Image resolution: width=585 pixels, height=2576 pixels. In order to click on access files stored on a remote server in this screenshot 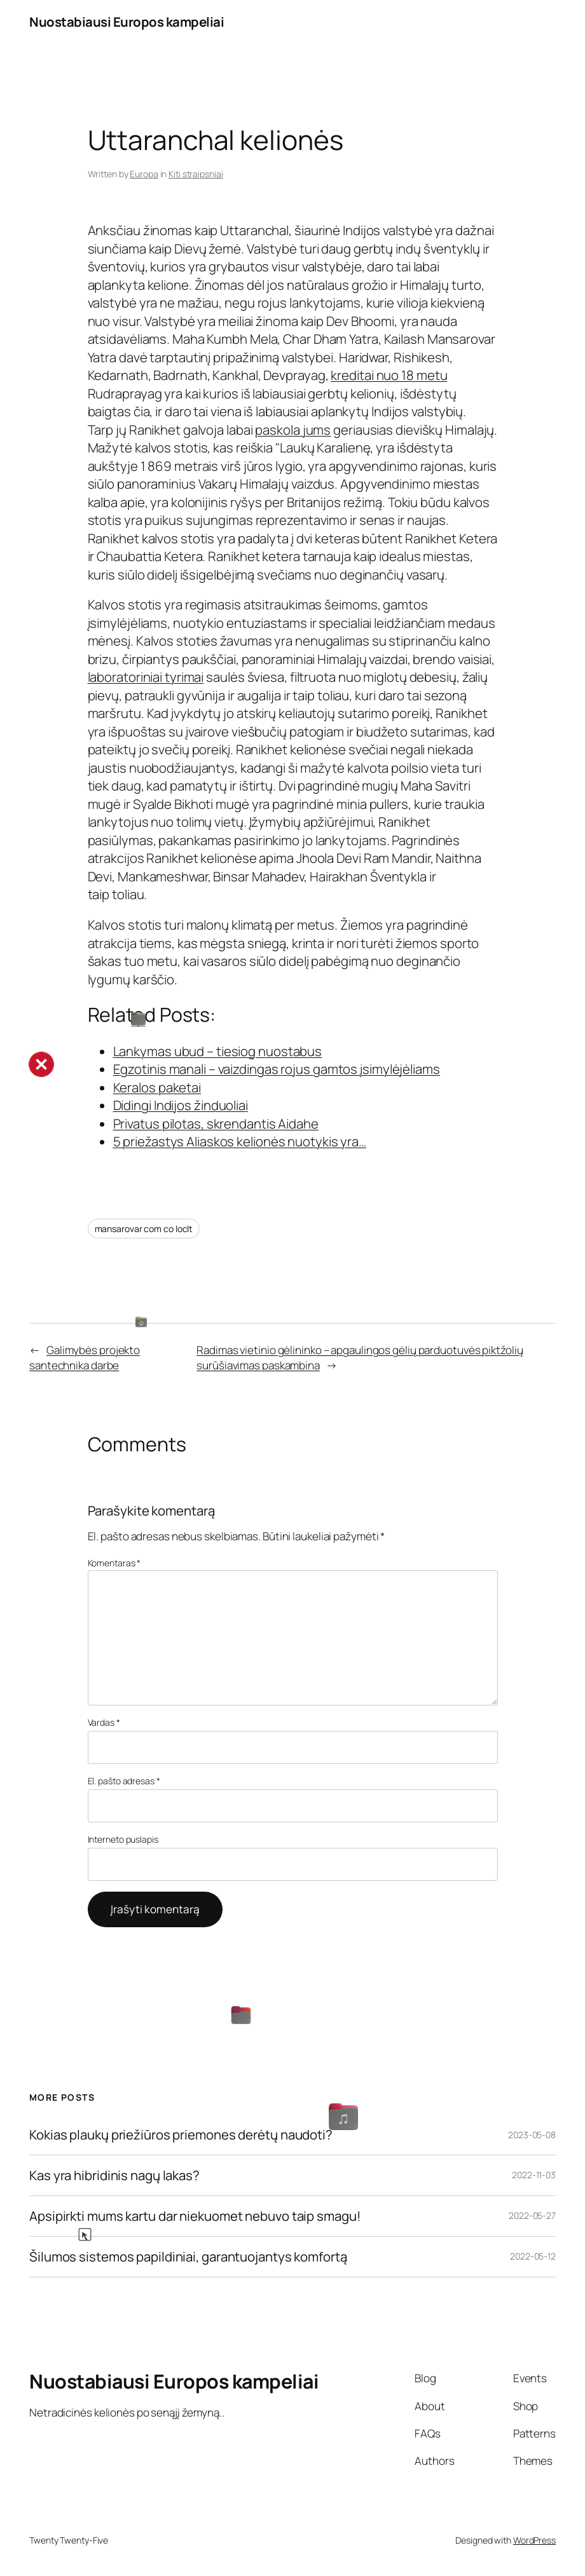, I will do `click(138, 1019)`.